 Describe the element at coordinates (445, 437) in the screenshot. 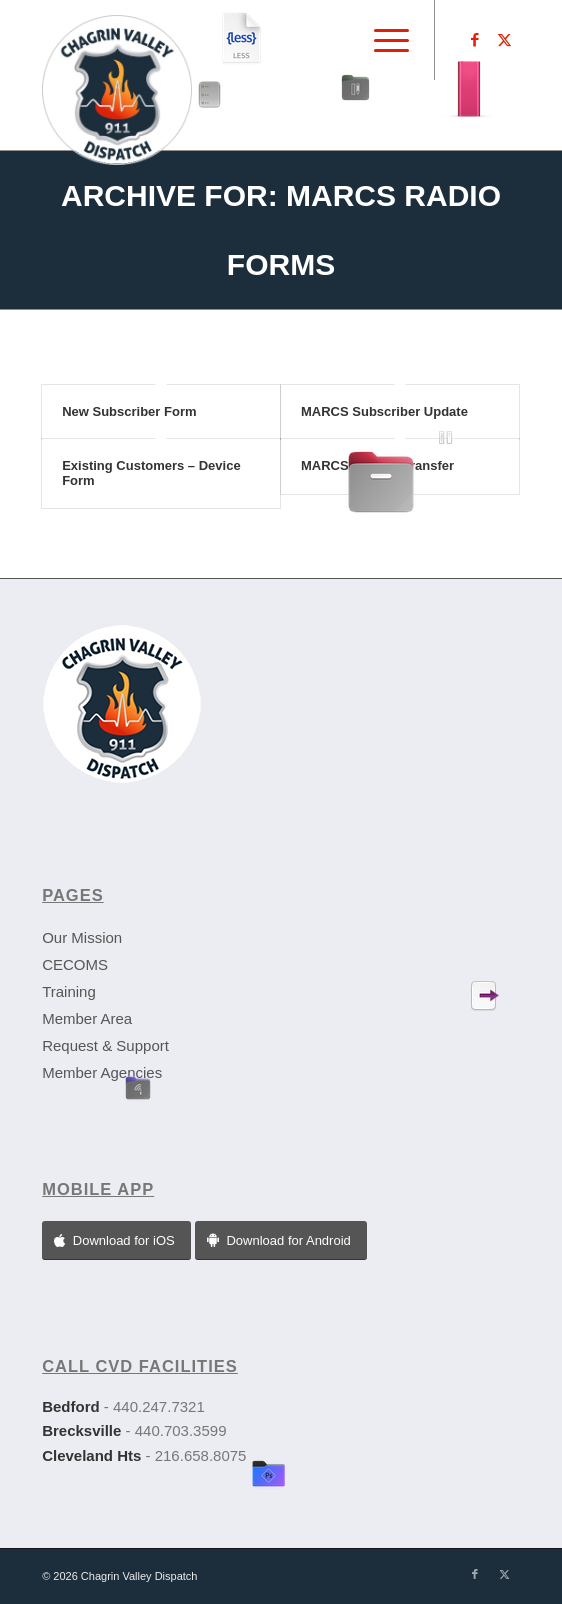

I see `pause media playback` at that location.